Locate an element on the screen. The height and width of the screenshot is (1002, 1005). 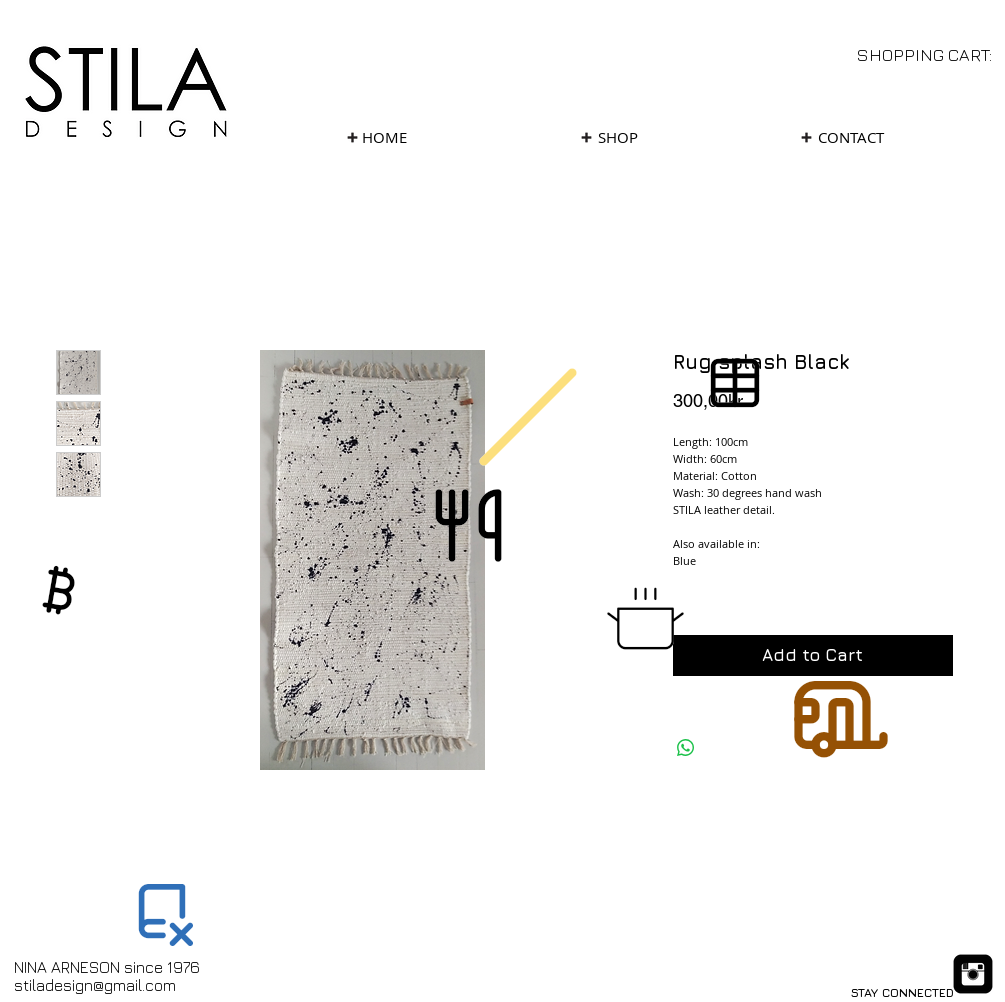
browse restaurants or dining options is located at coordinates (468, 525).